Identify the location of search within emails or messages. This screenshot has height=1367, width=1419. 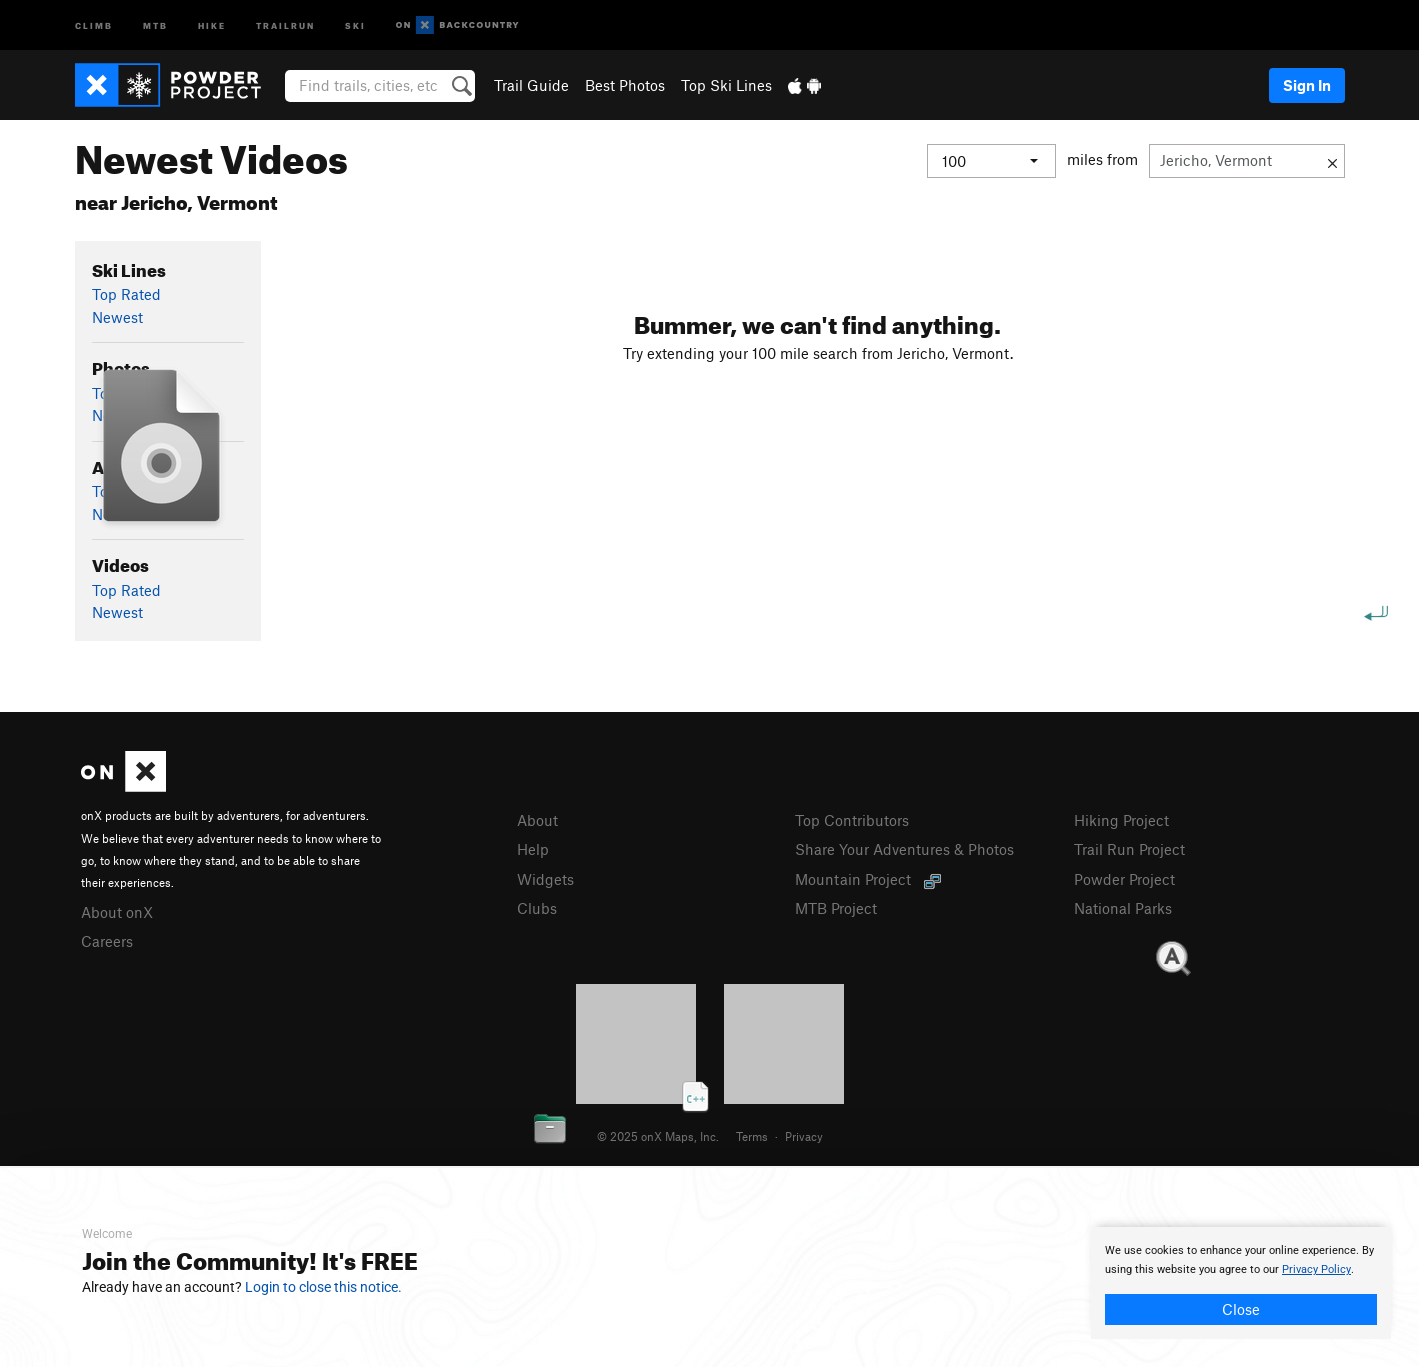
(1173, 958).